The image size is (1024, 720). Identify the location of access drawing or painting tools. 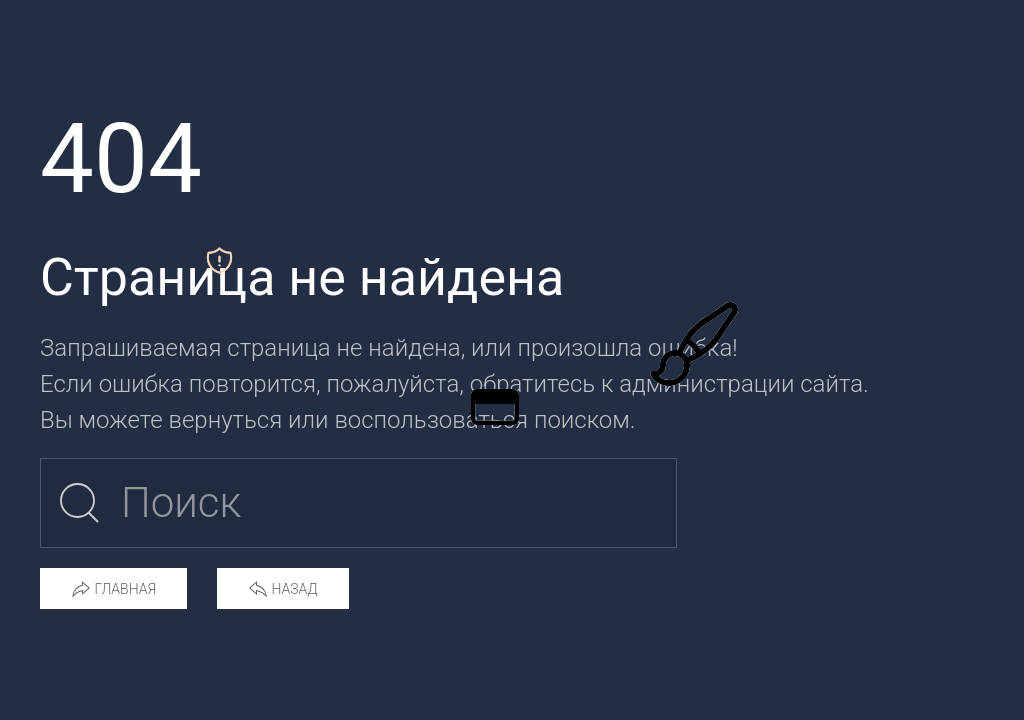
(696, 344).